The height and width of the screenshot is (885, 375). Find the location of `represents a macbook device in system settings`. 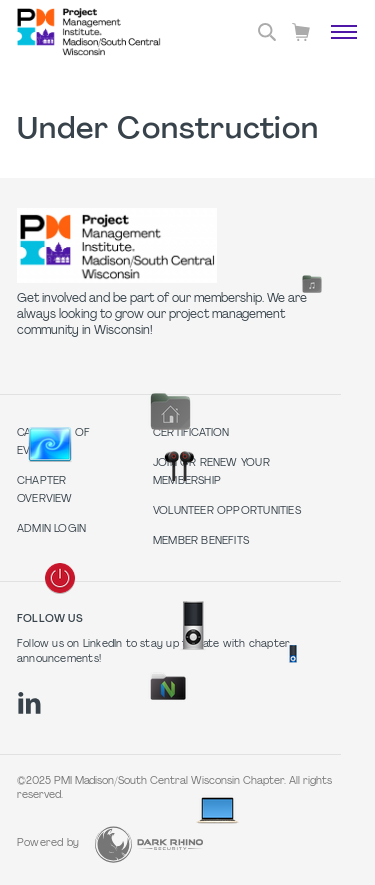

represents a macbook device in system settings is located at coordinates (217, 806).